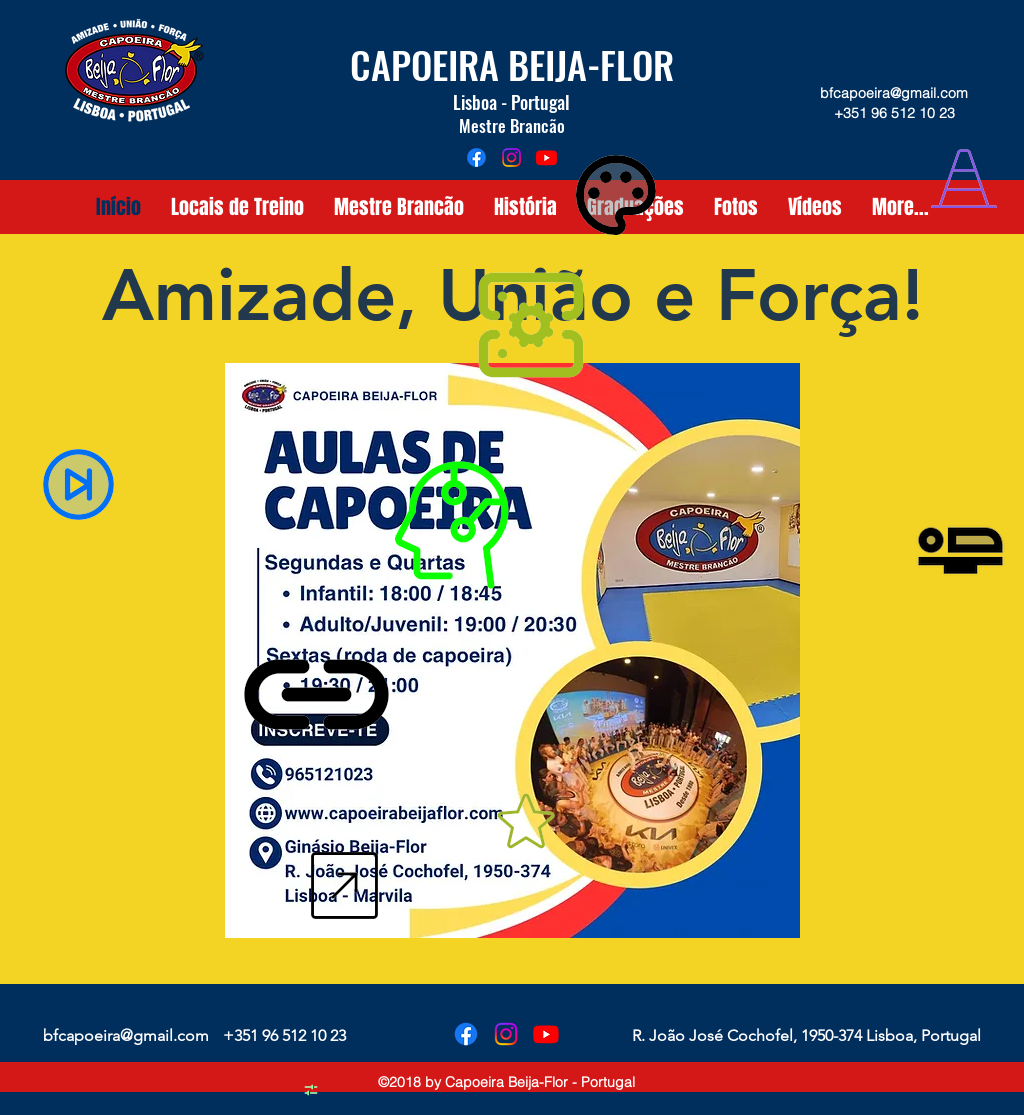  Describe the element at coordinates (454, 525) in the screenshot. I see `access AI or machine learning features` at that location.